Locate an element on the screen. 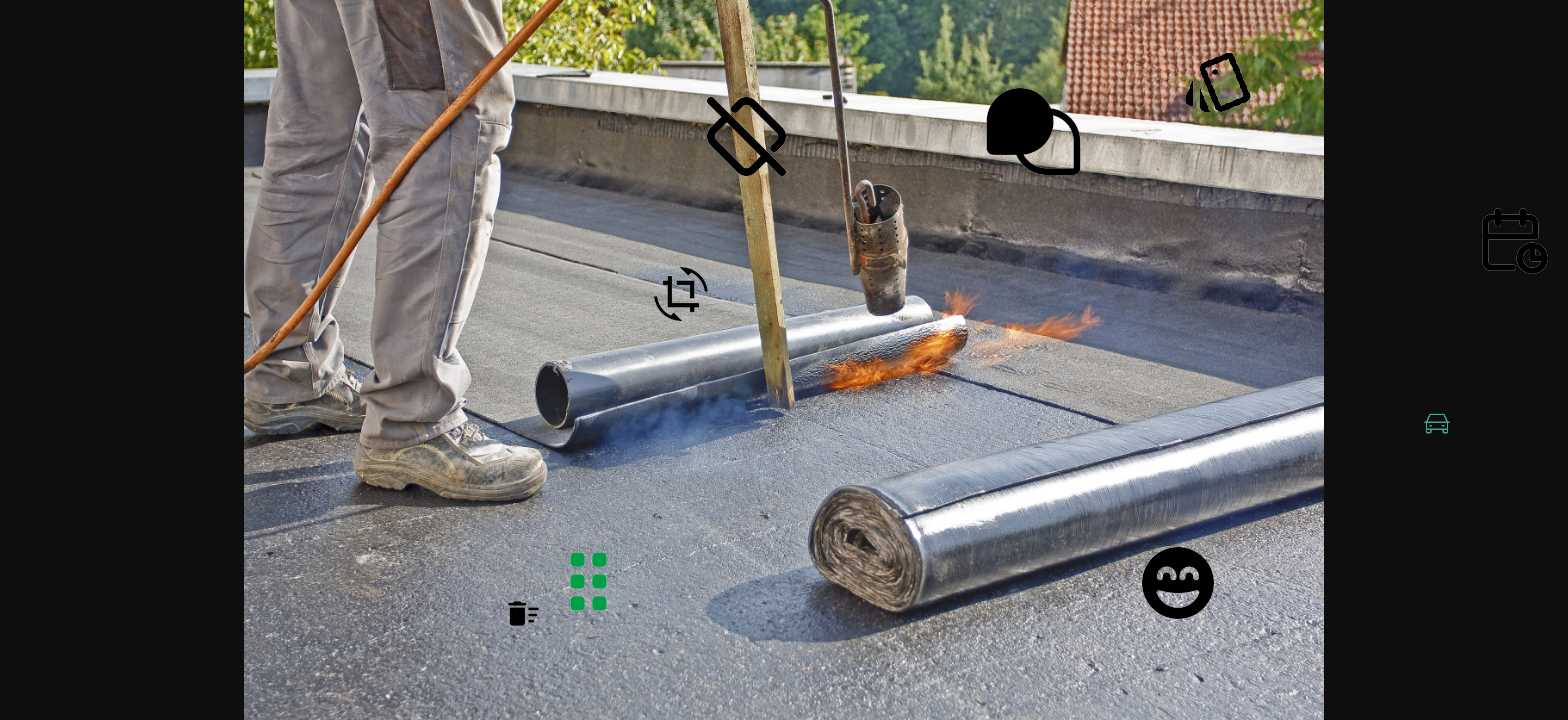 This screenshot has height=720, width=1568. add a reaction to a message is located at coordinates (1178, 583).